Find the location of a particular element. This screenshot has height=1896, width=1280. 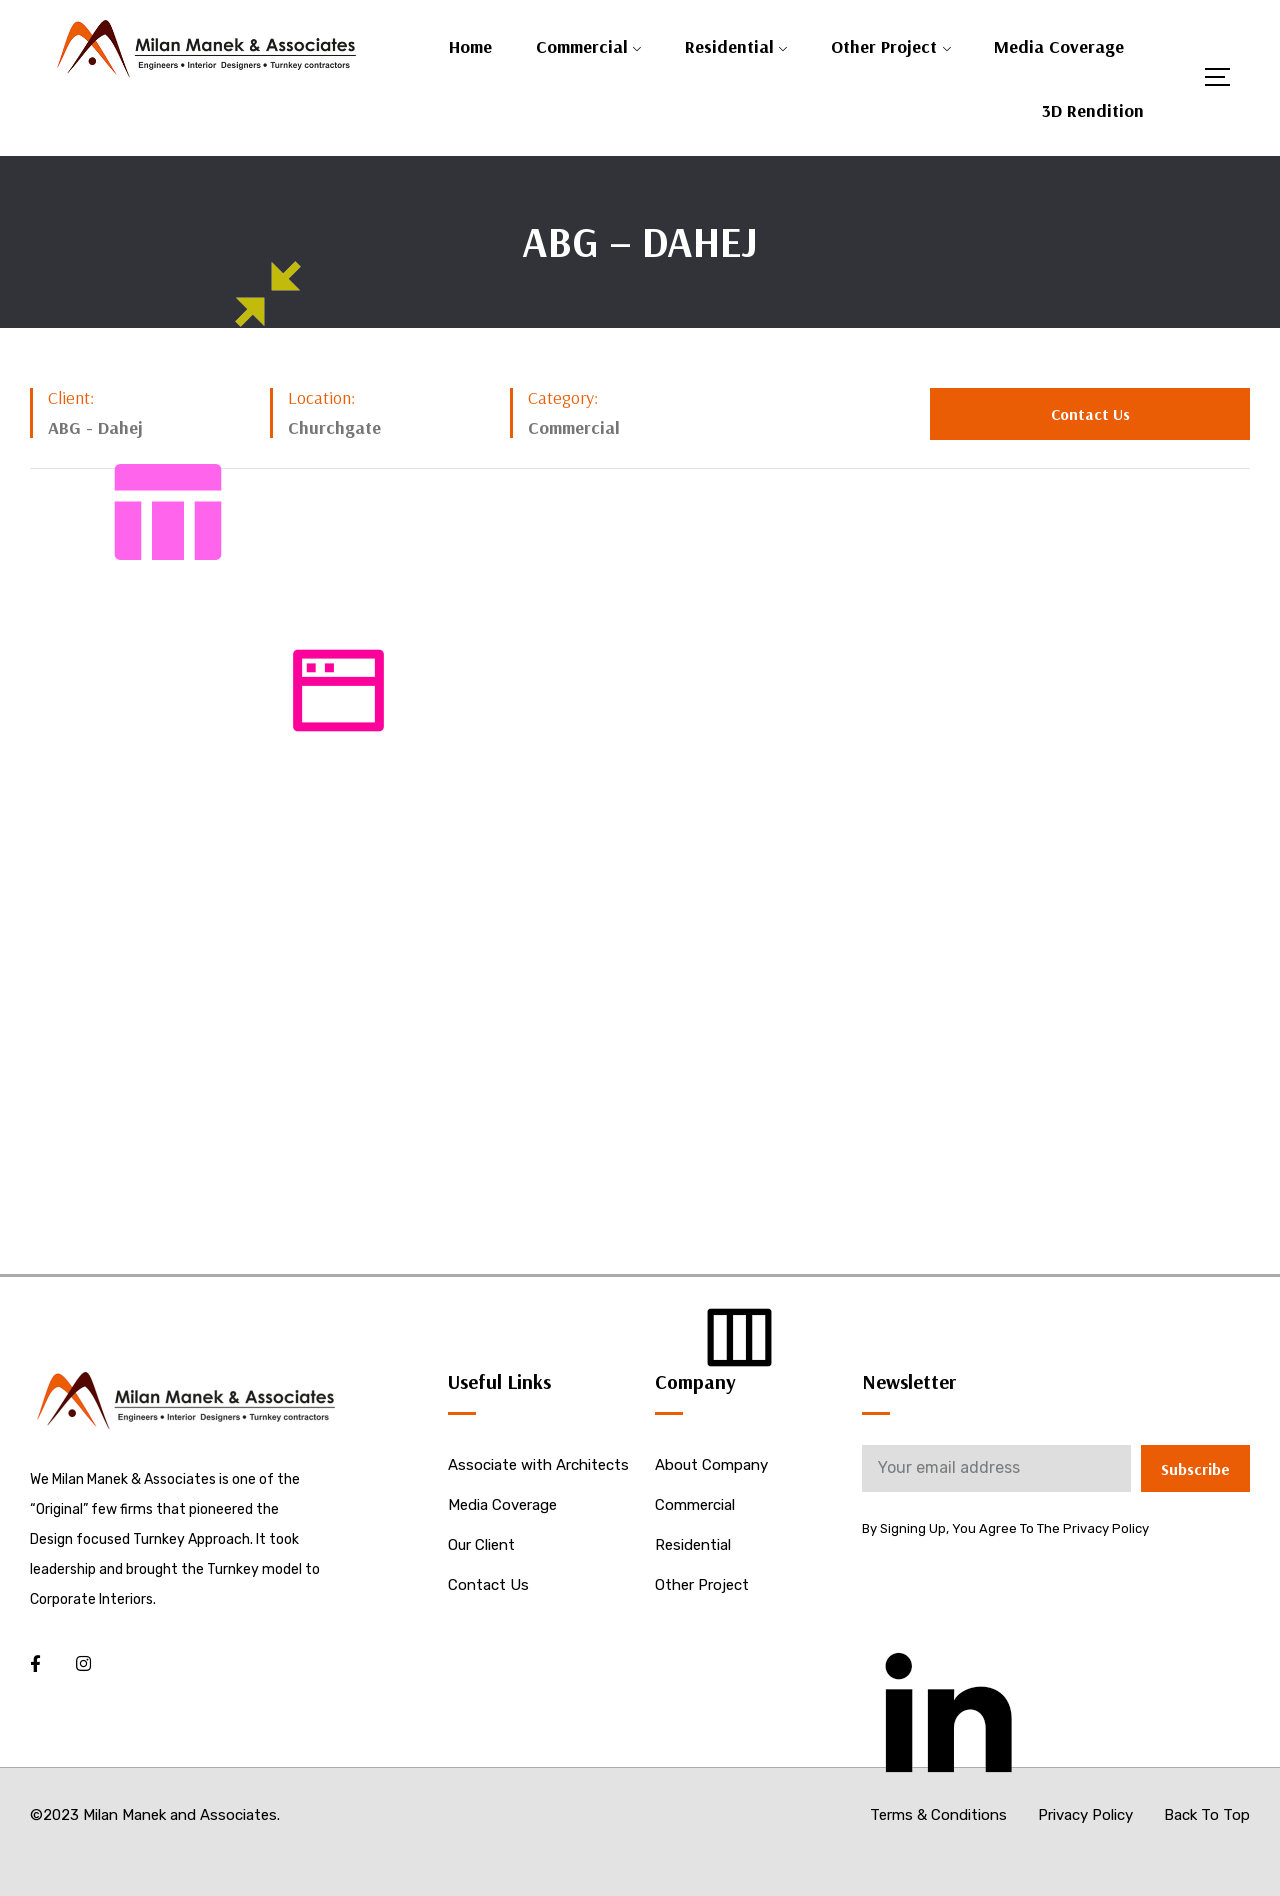

insert a table into a document is located at coordinates (168, 512).